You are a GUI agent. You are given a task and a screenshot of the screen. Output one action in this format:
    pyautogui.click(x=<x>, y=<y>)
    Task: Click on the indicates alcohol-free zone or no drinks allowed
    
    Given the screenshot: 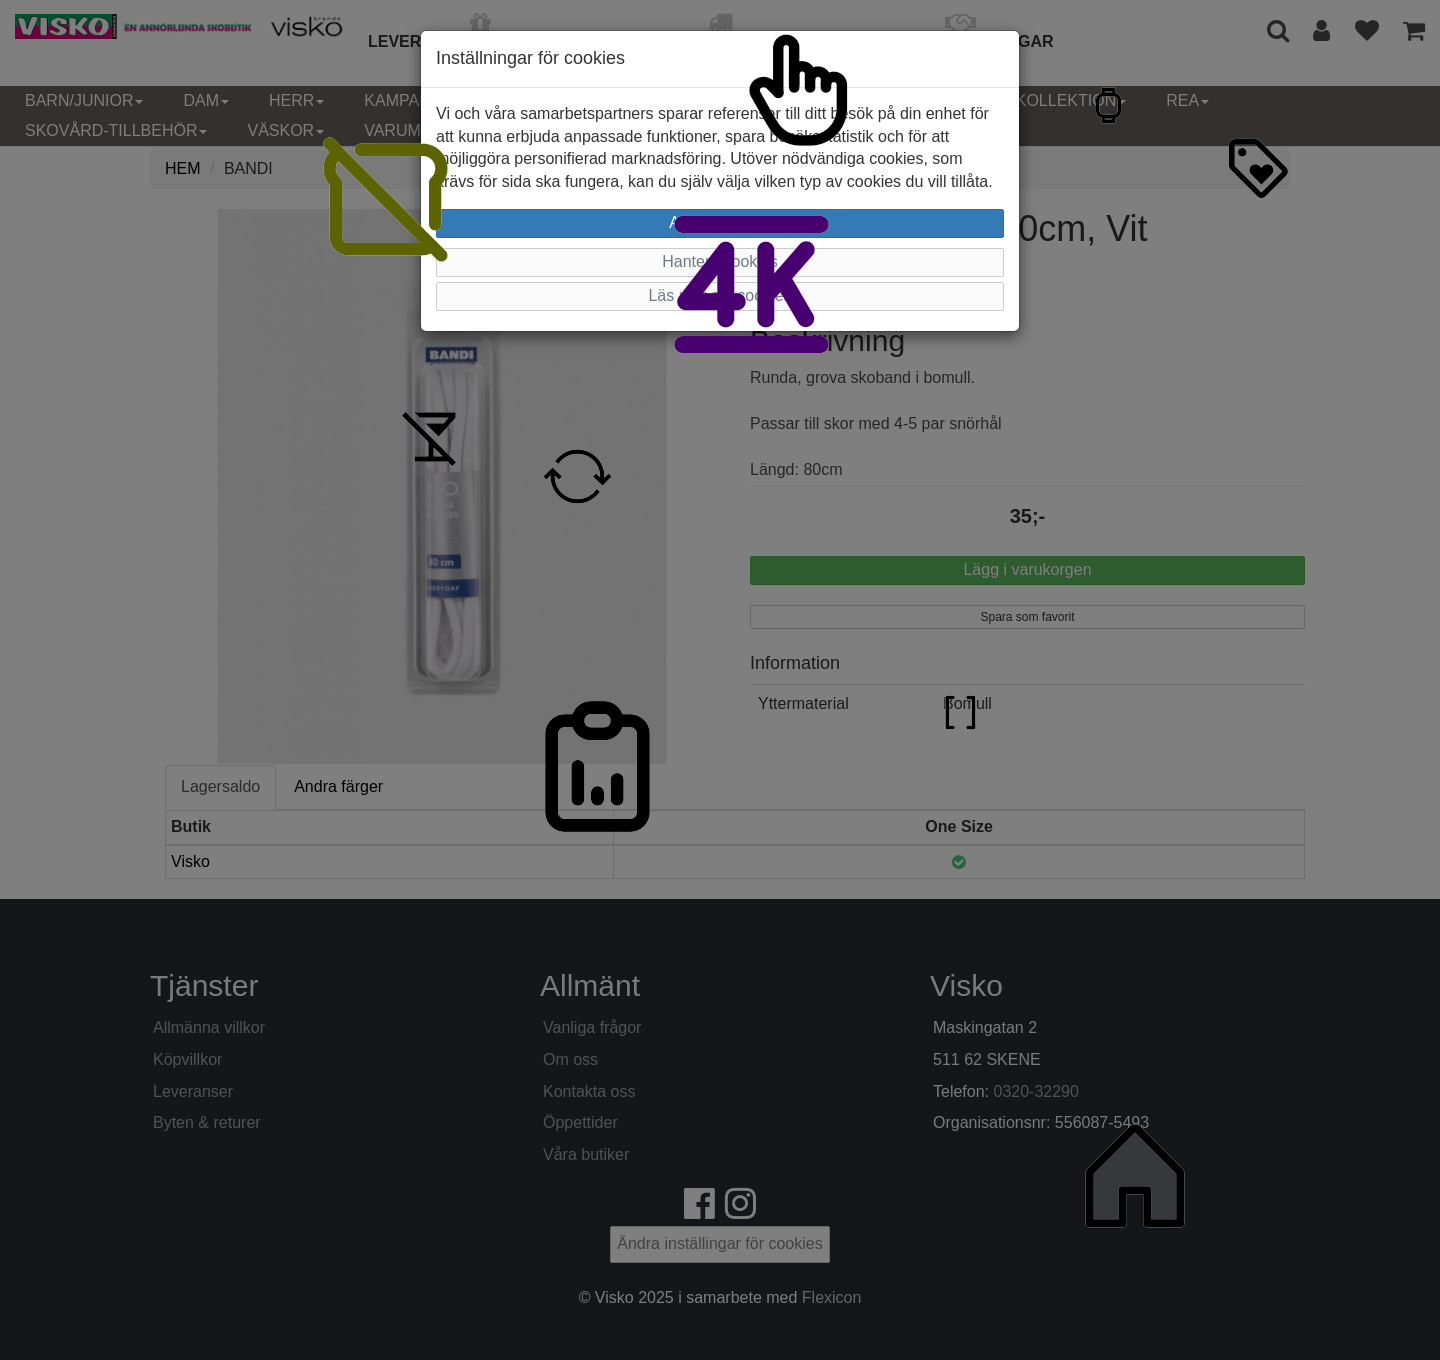 What is the action you would take?
    pyautogui.click(x=431, y=437)
    